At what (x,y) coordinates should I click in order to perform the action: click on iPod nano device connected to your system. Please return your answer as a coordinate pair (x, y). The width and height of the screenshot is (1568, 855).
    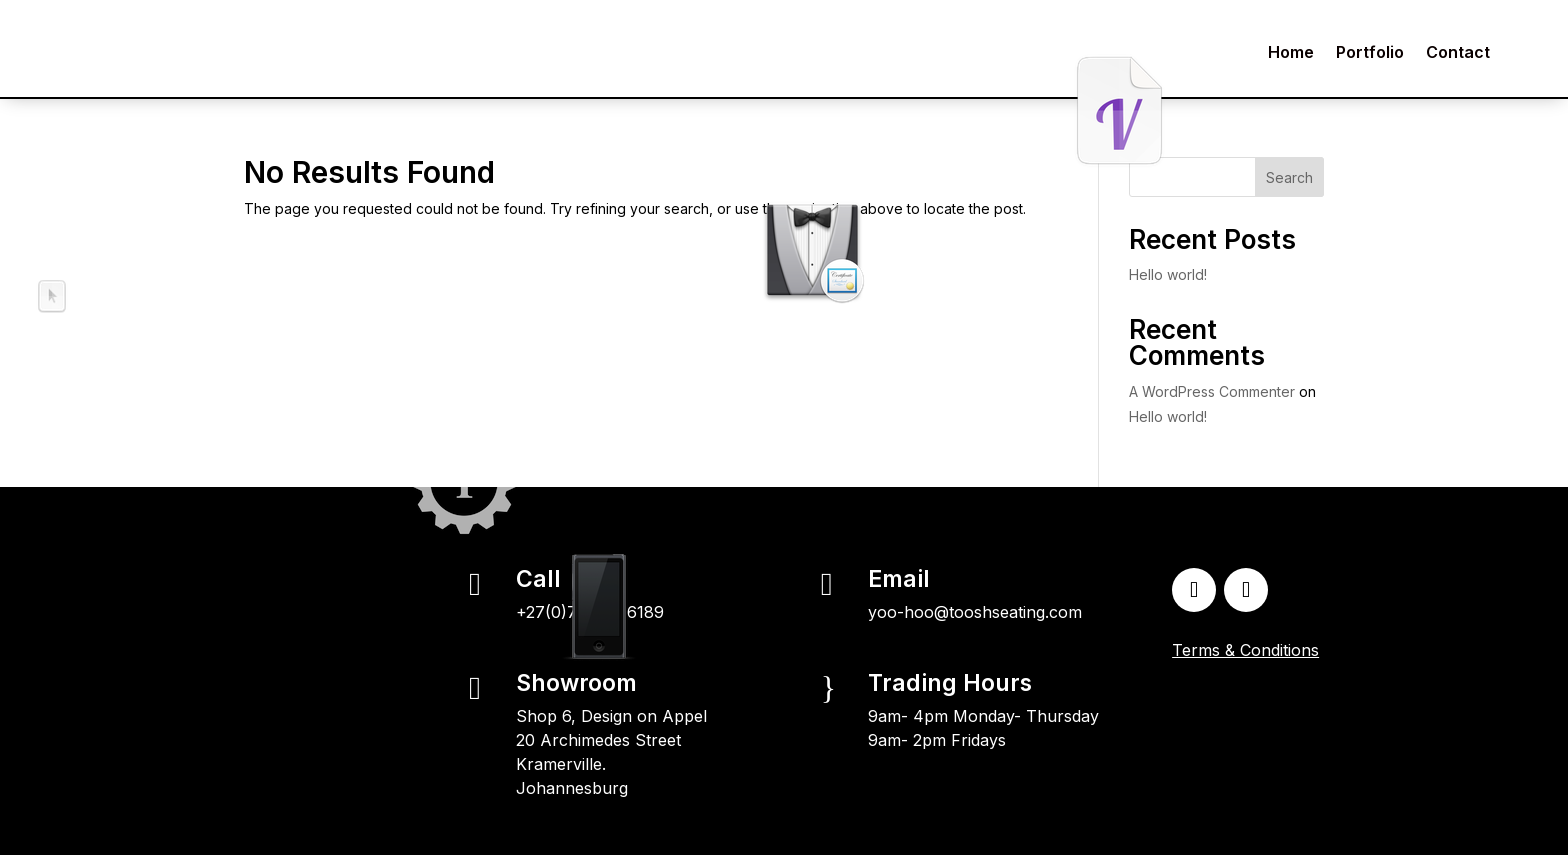
    Looking at the image, I should click on (599, 607).